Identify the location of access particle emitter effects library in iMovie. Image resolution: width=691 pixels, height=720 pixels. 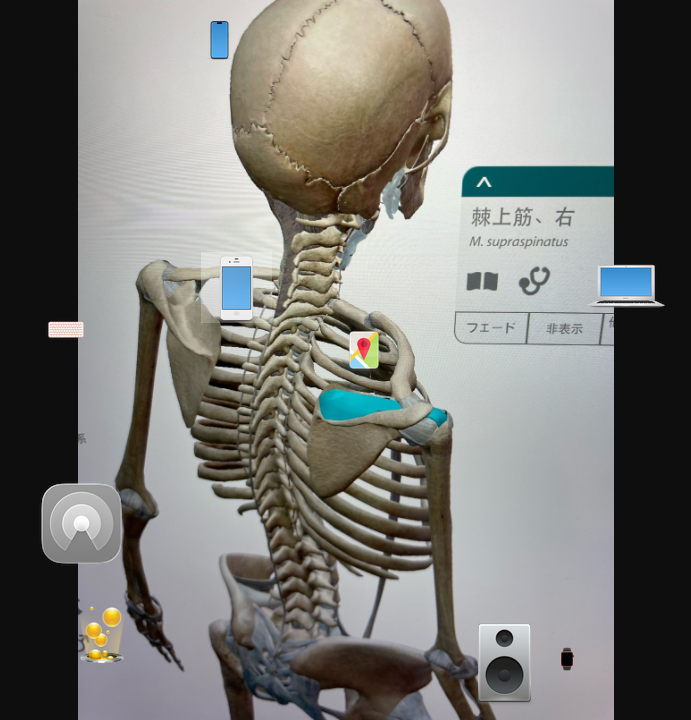
(102, 634).